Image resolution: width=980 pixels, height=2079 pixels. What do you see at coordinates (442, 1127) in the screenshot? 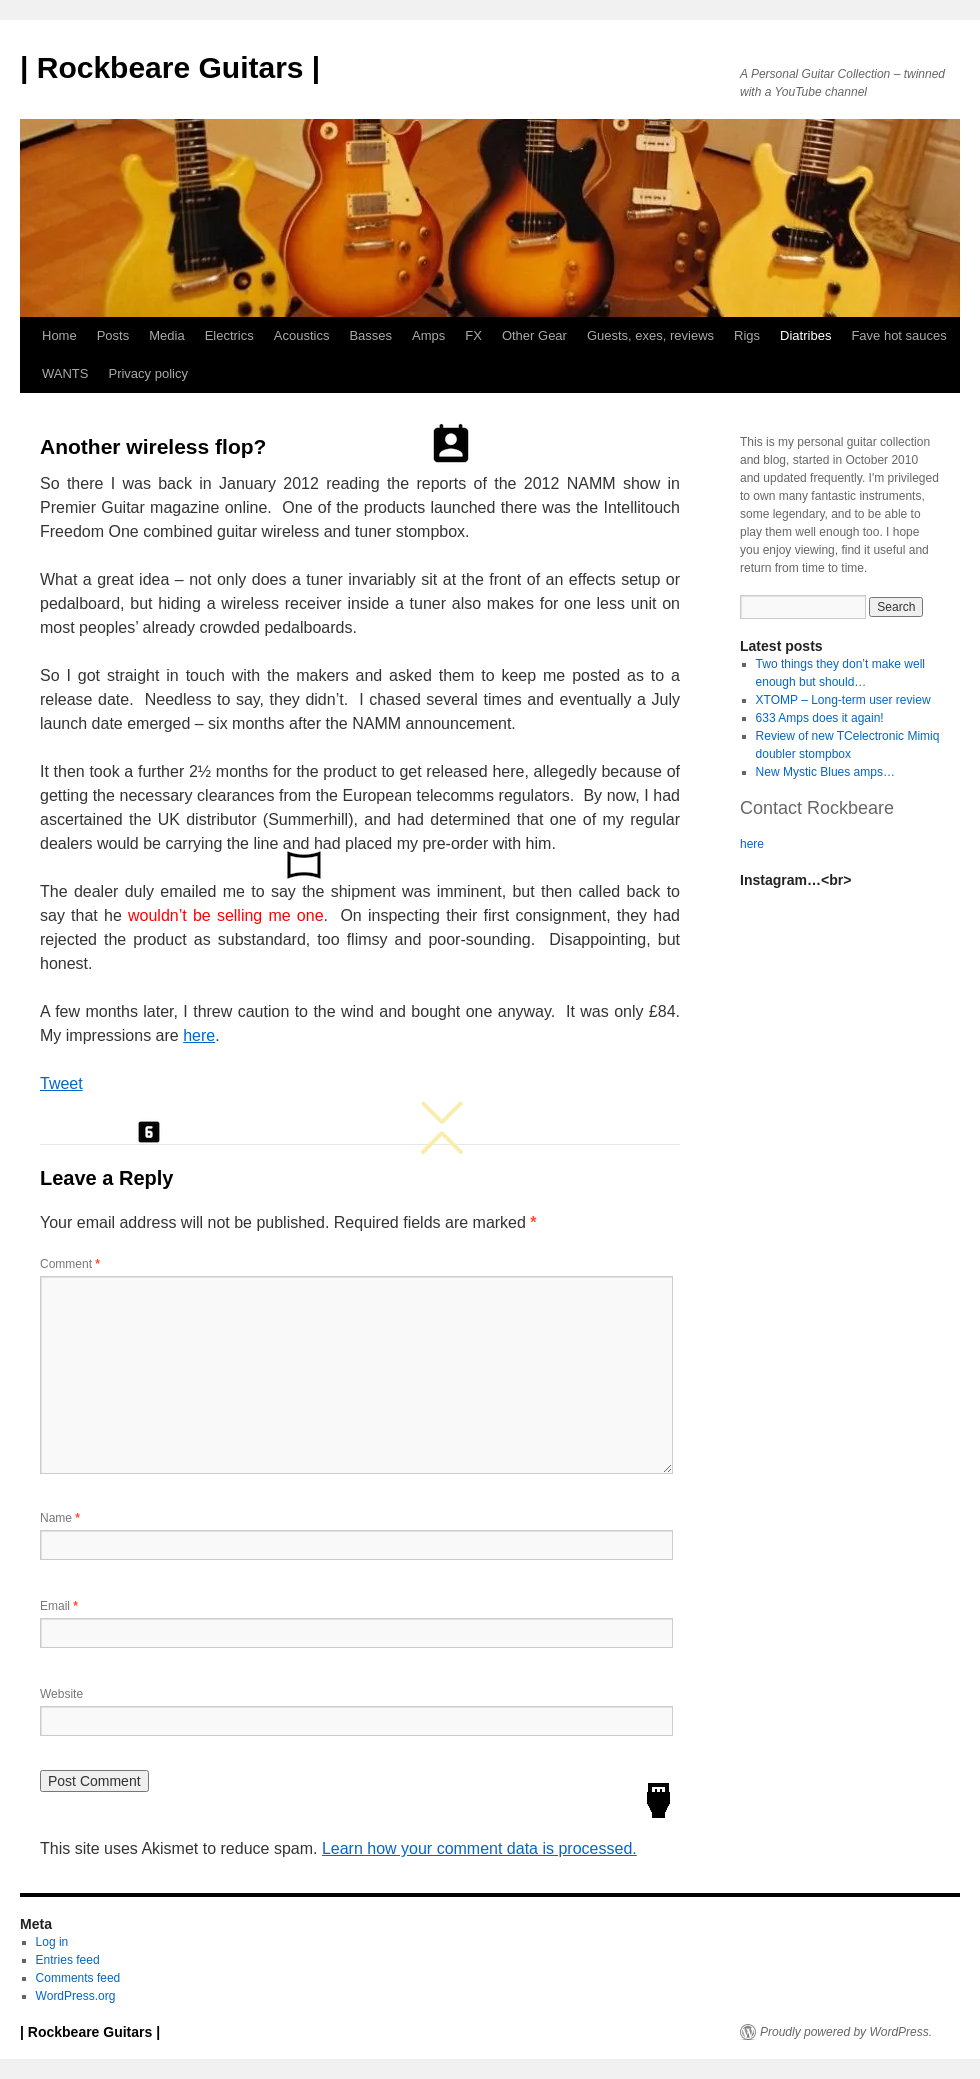
I see `collapse or fold code sections` at bounding box center [442, 1127].